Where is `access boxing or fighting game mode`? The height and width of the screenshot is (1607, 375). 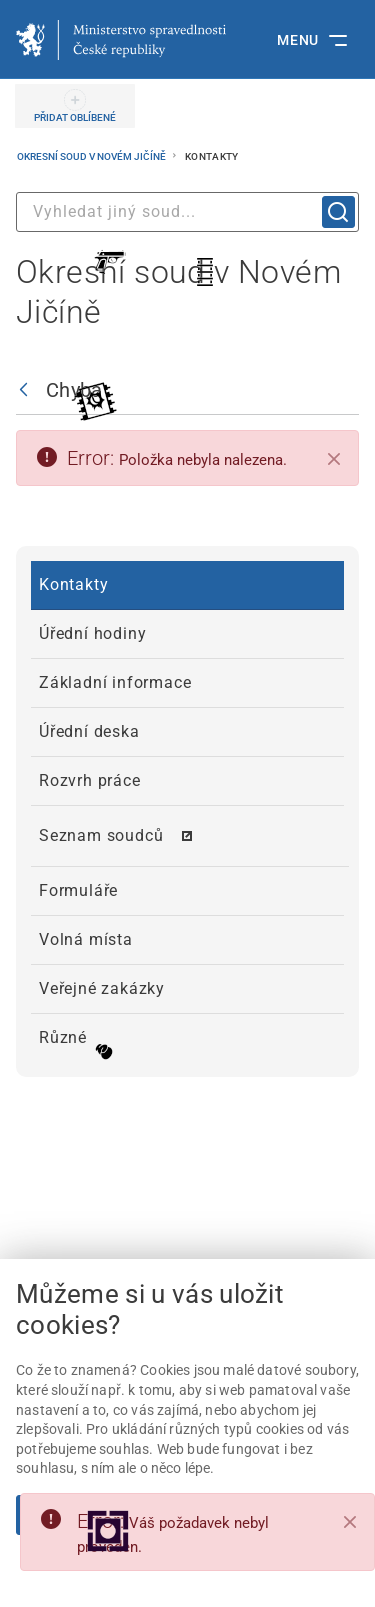 access boxing or fighting game mode is located at coordinates (104, 1051).